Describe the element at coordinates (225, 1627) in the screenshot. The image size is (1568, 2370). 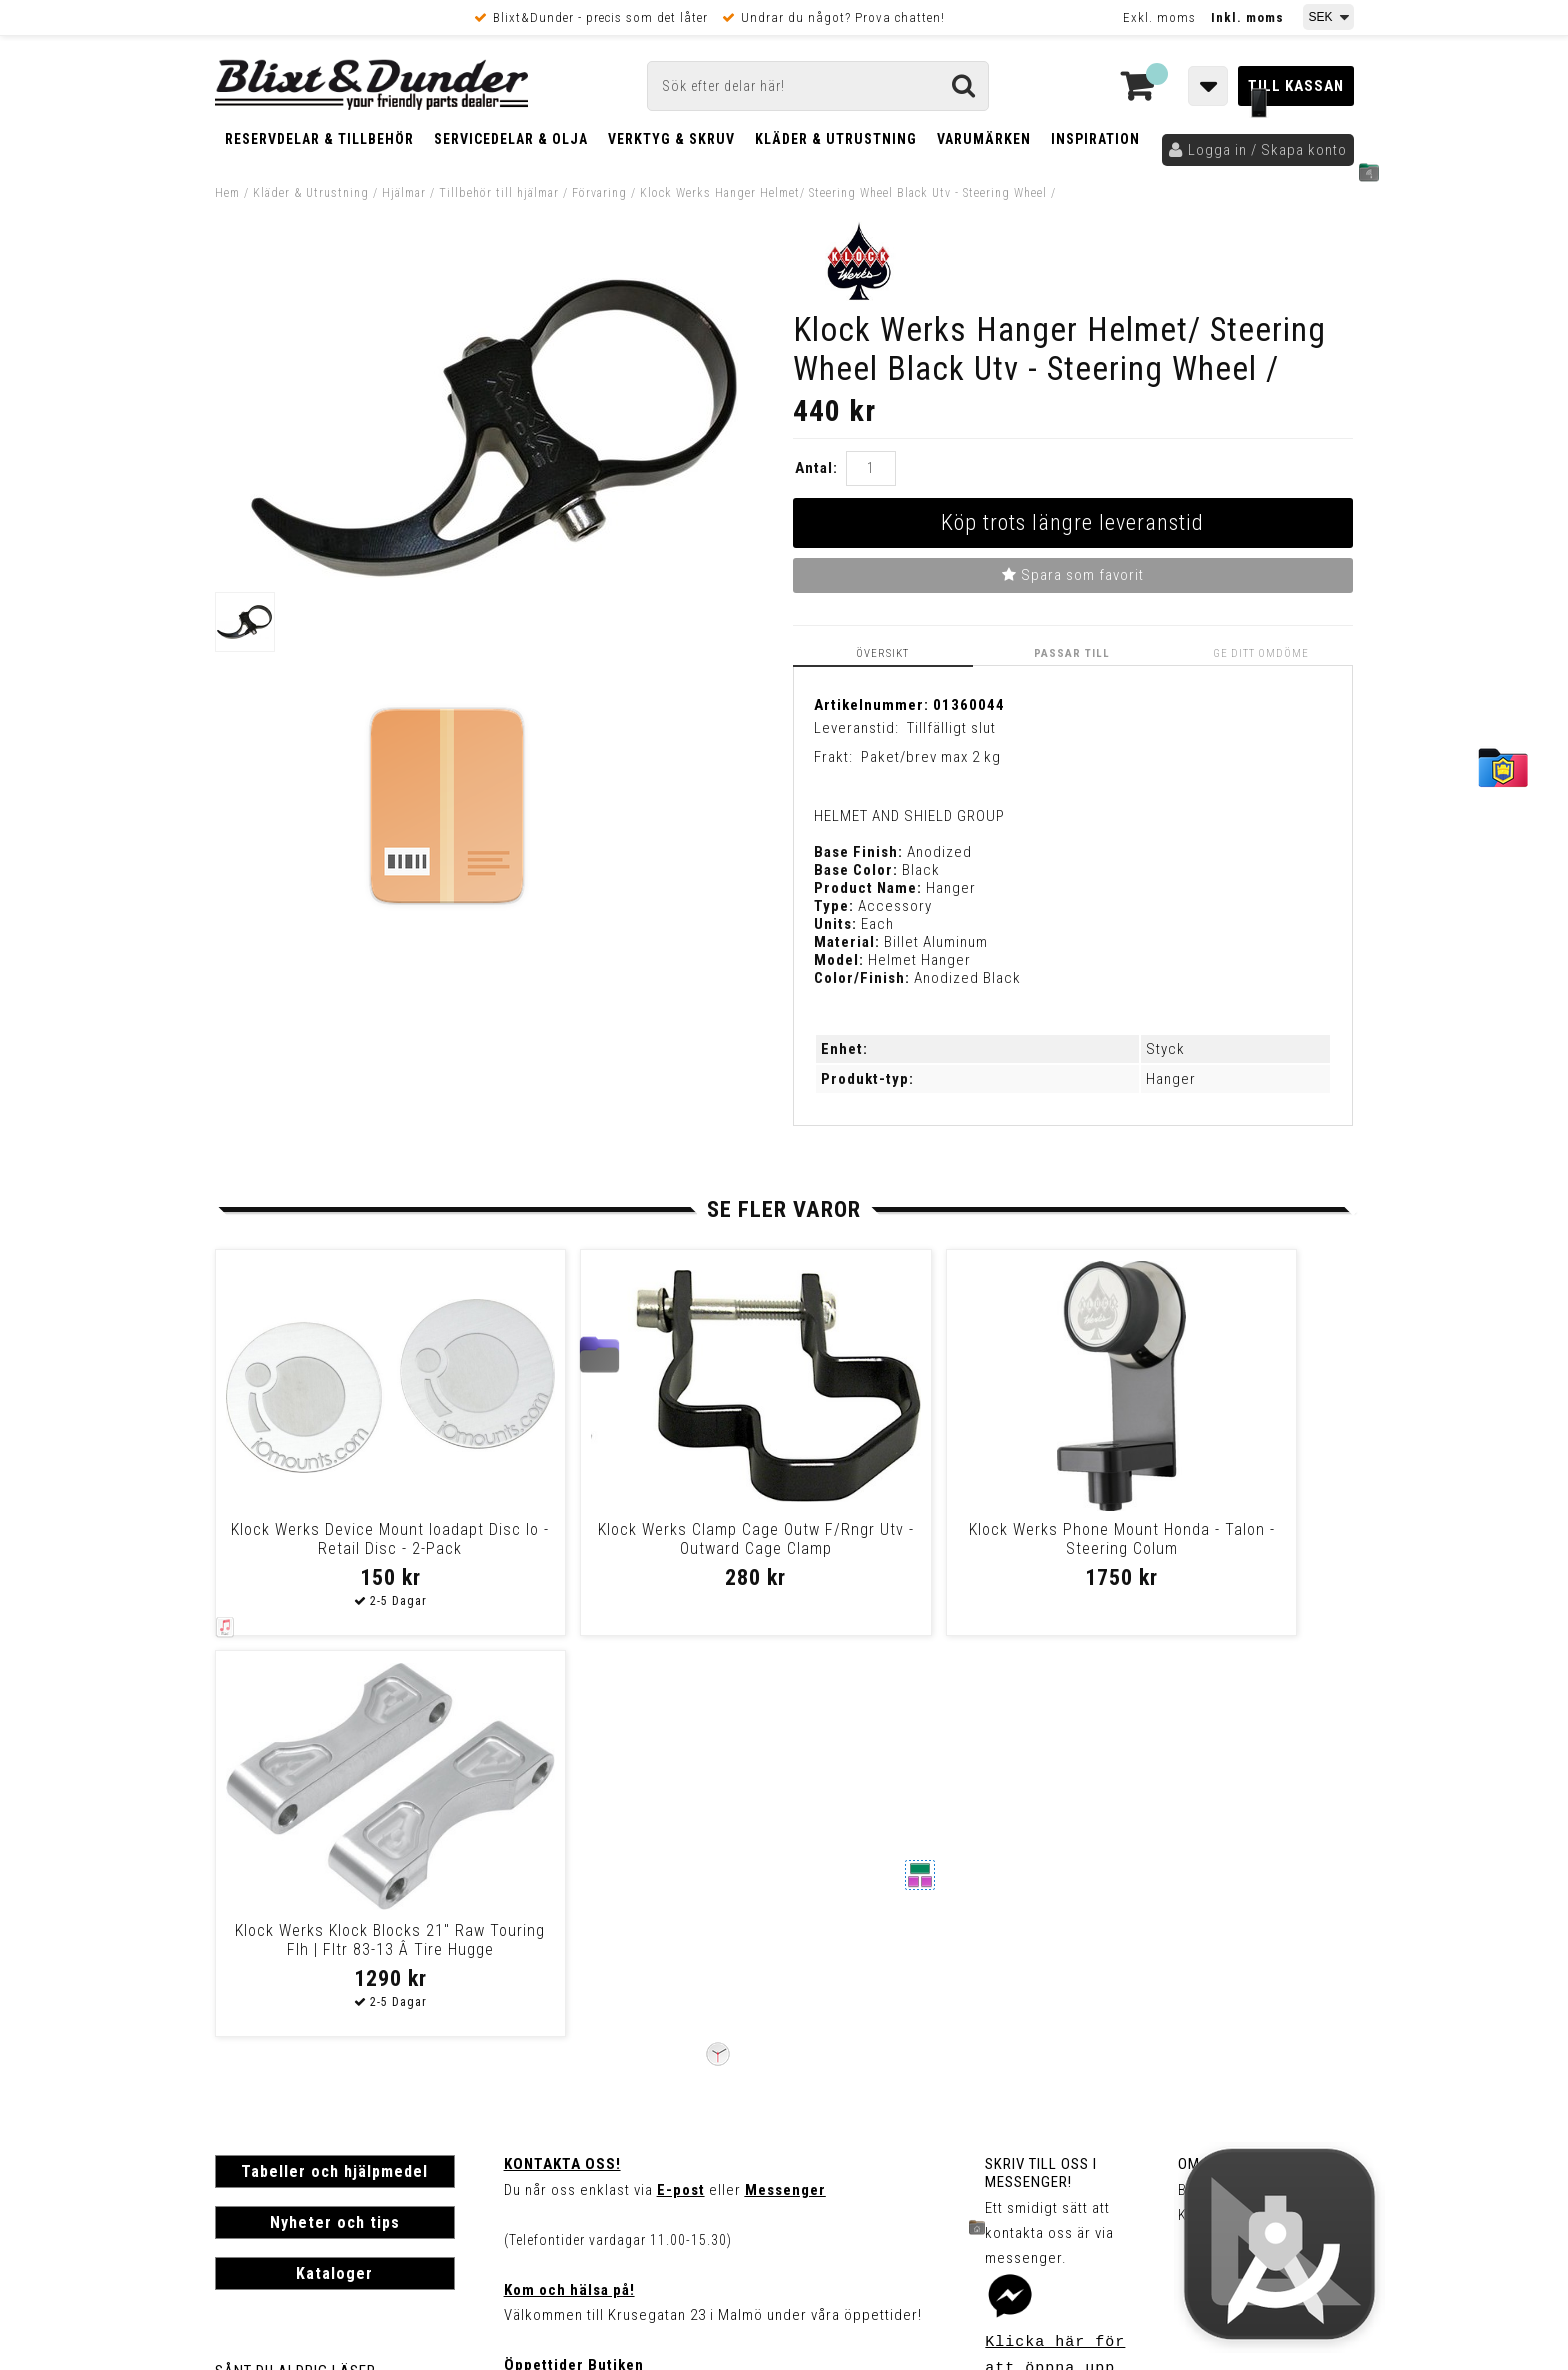
I see `a flac audio file` at that location.